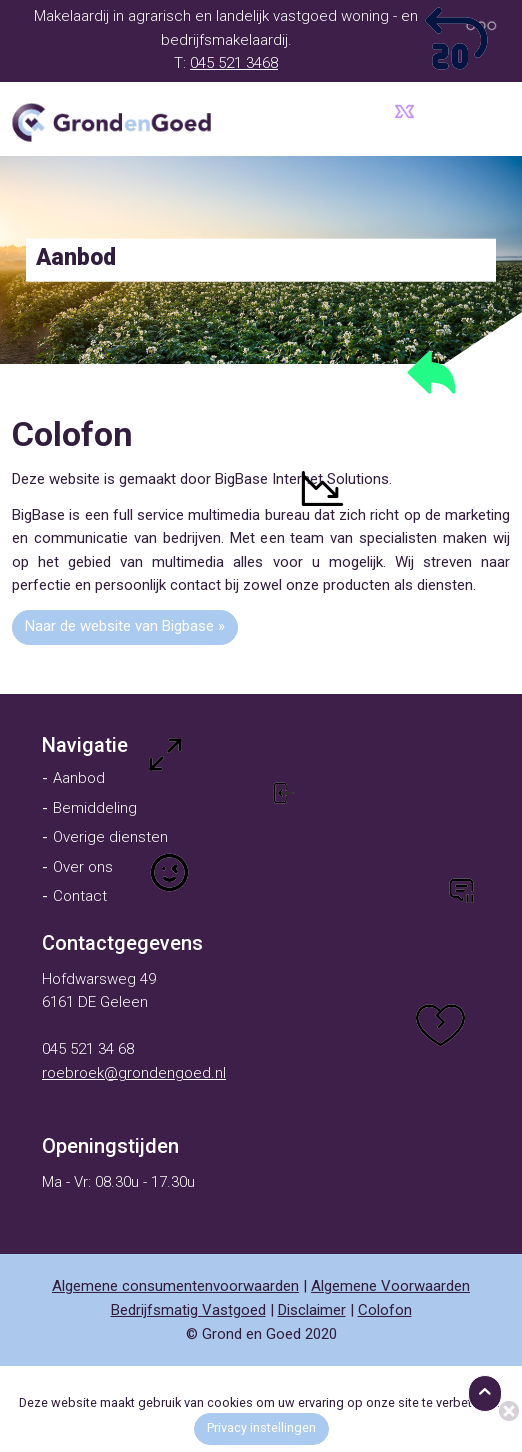  I want to click on undo the last action, so click(431, 372).